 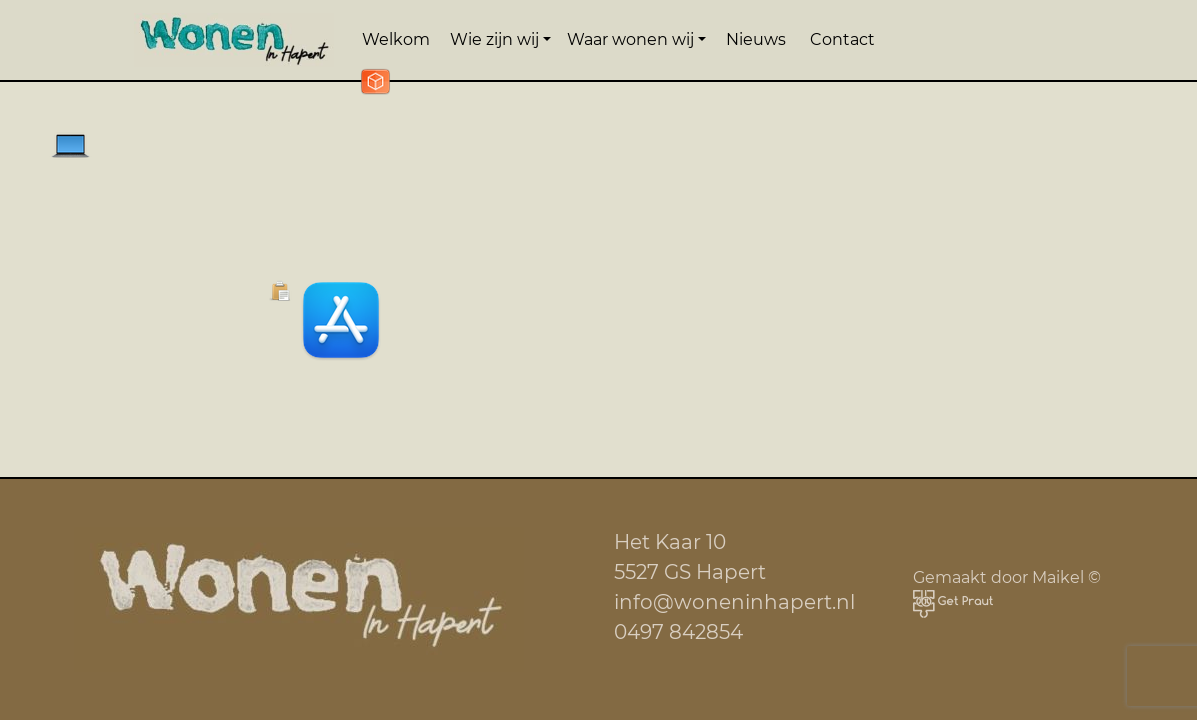 I want to click on paste copied content from clipboard, so click(x=280, y=291).